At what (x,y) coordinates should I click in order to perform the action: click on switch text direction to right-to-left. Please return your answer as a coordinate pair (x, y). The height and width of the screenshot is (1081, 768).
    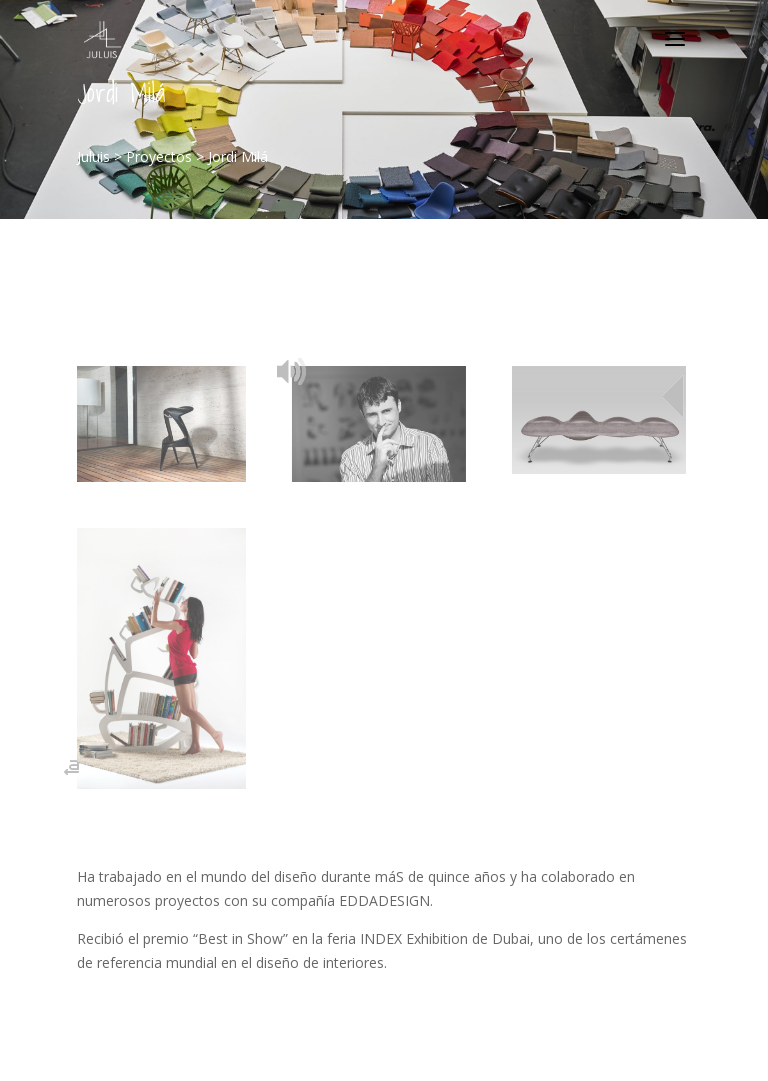
    Looking at the image, I should click on (72, 768).